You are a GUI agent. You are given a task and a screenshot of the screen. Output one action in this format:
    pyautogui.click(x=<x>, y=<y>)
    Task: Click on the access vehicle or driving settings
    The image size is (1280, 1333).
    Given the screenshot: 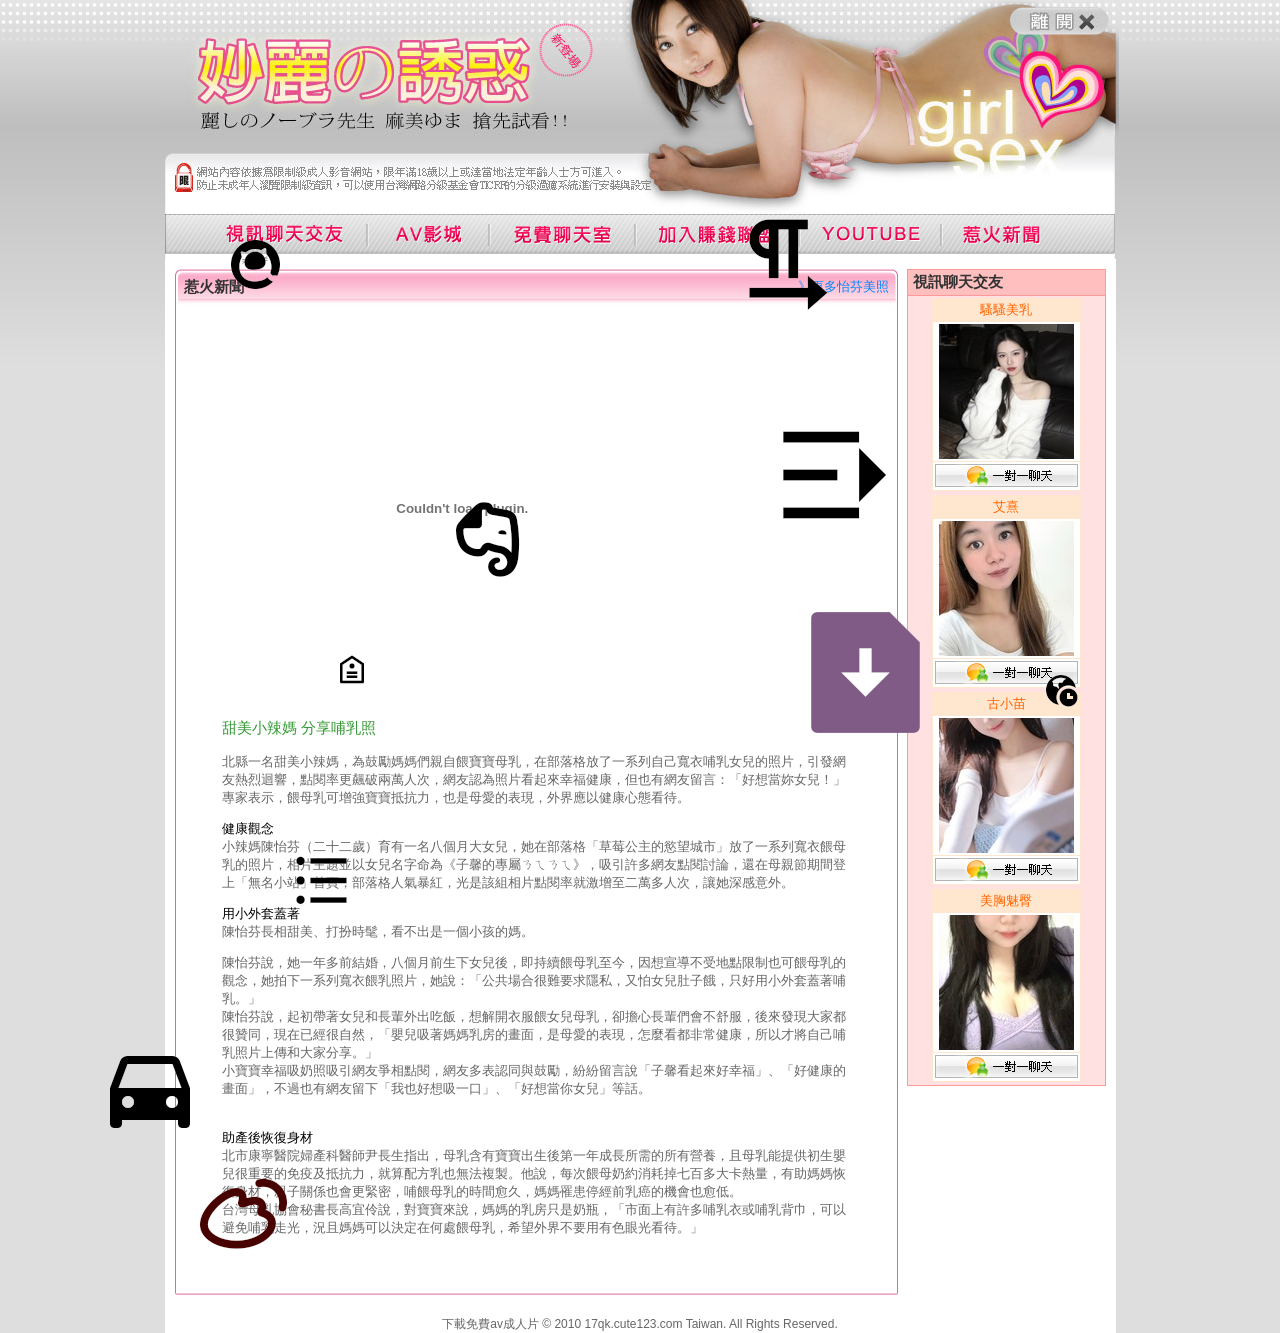 What is the action you would take?
    pyautogui.click(x=150, y=1088)
    